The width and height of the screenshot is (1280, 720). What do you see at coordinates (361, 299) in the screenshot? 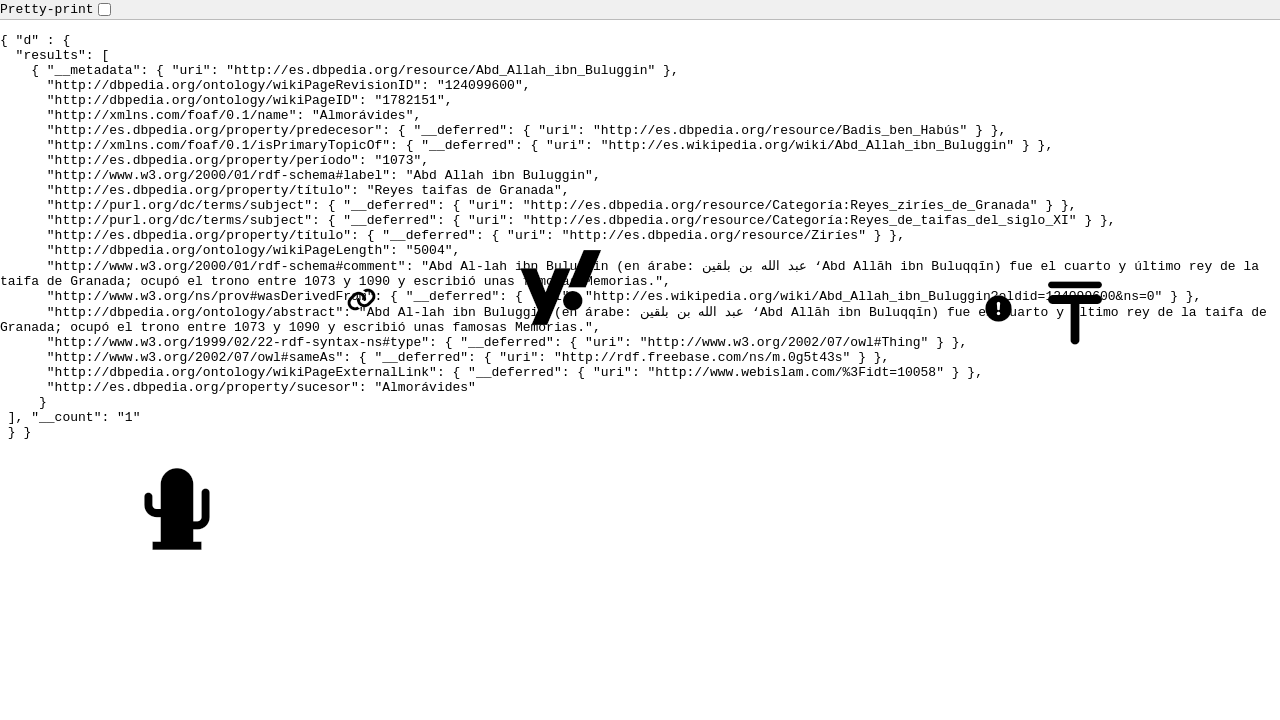
I see `copy or share a link` at bounding box center [361, 299].